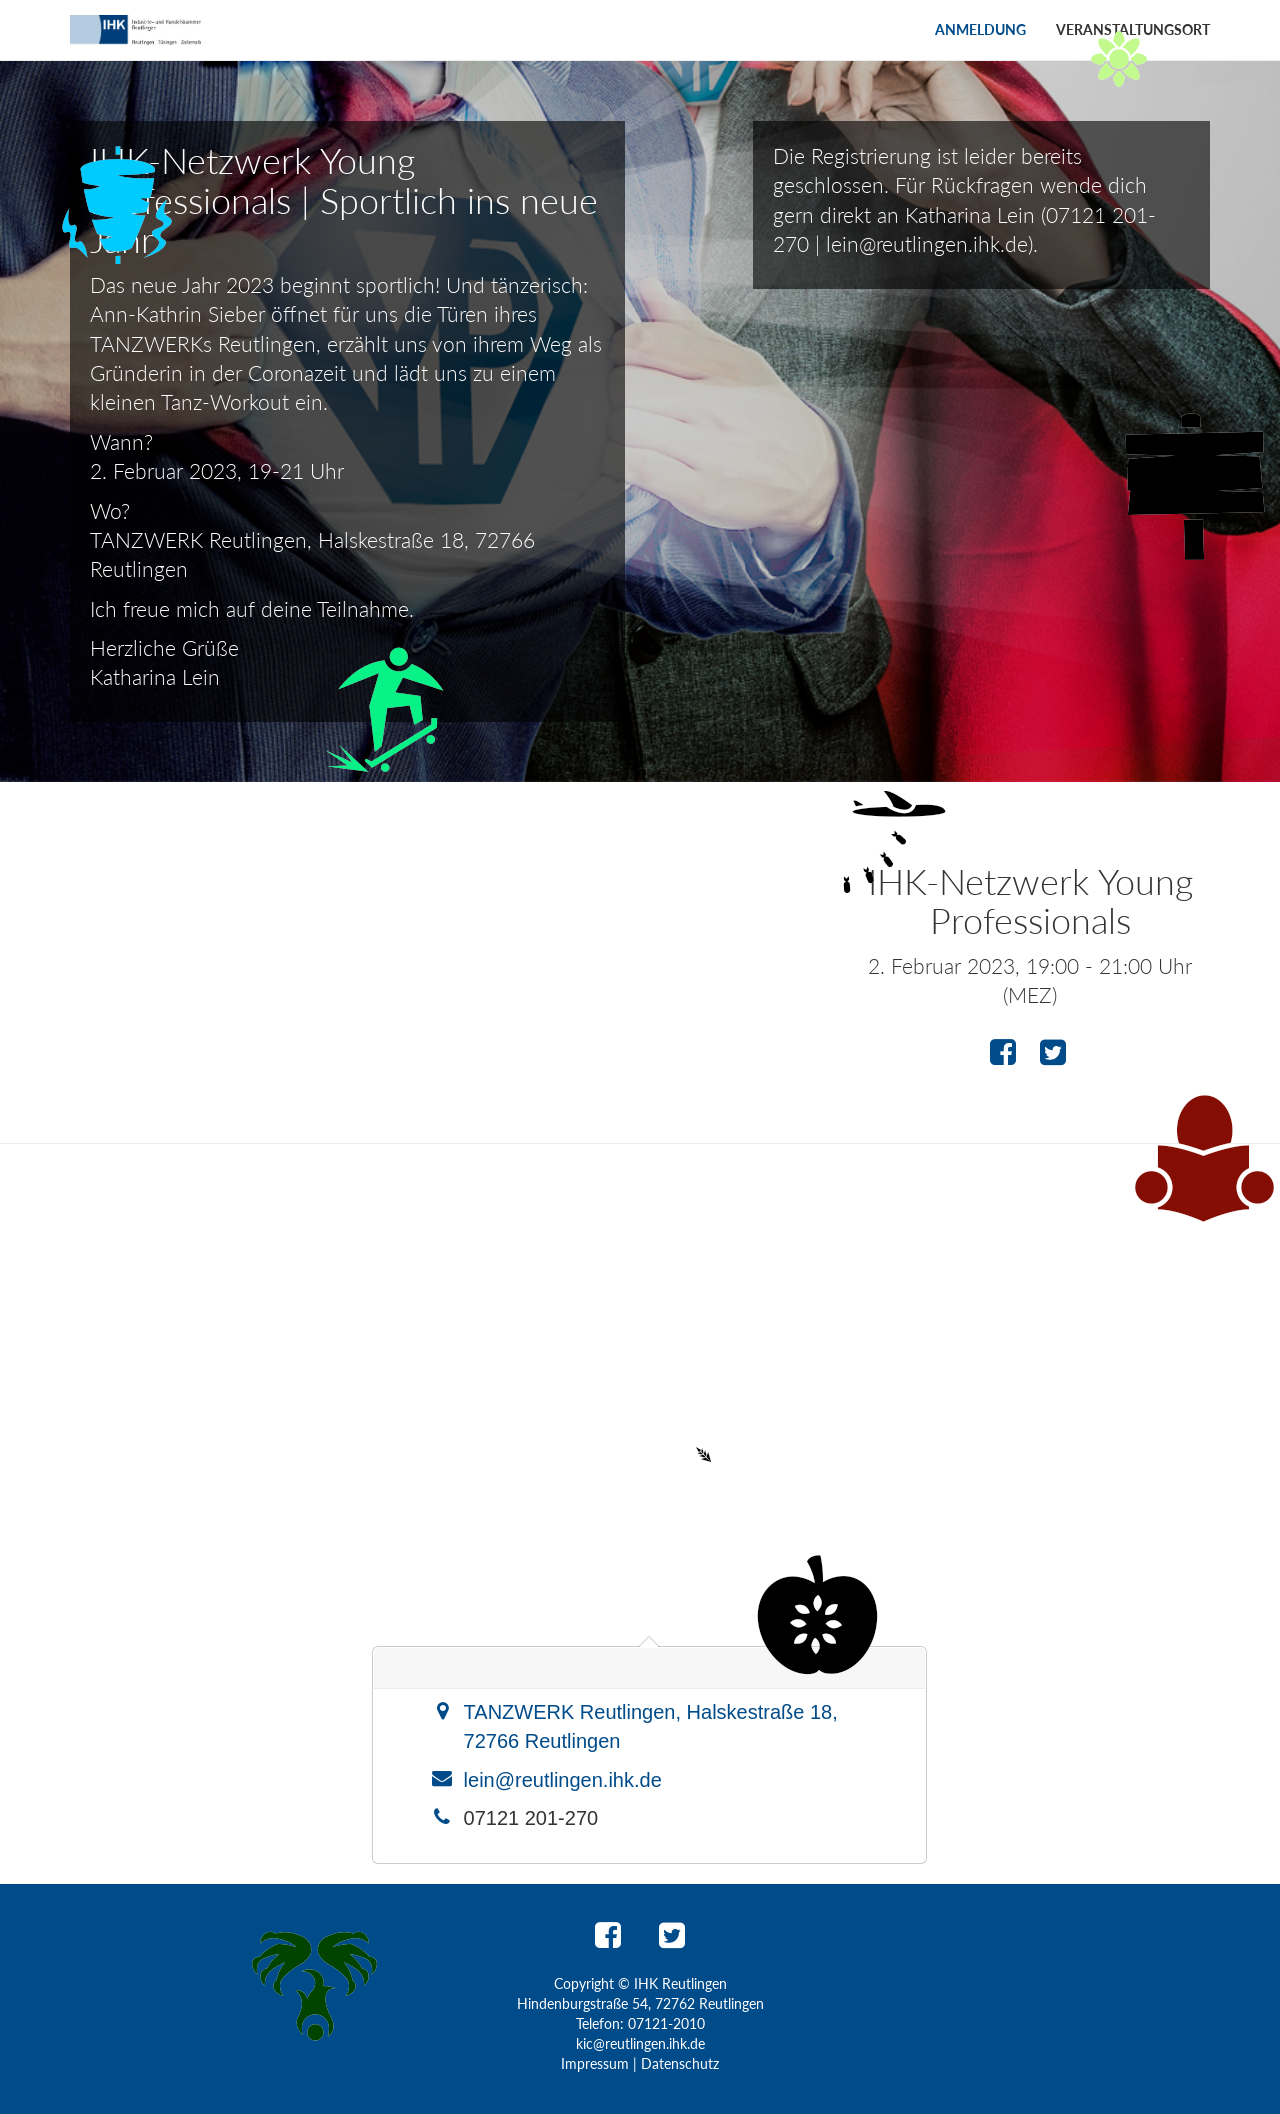 The height and width of the screenshot is (2114, 1280). What do you see at coordinates (817, 1614) in the screenshot?
I see `view apple seed count or farming resources` at bounding box center [817, 1614].